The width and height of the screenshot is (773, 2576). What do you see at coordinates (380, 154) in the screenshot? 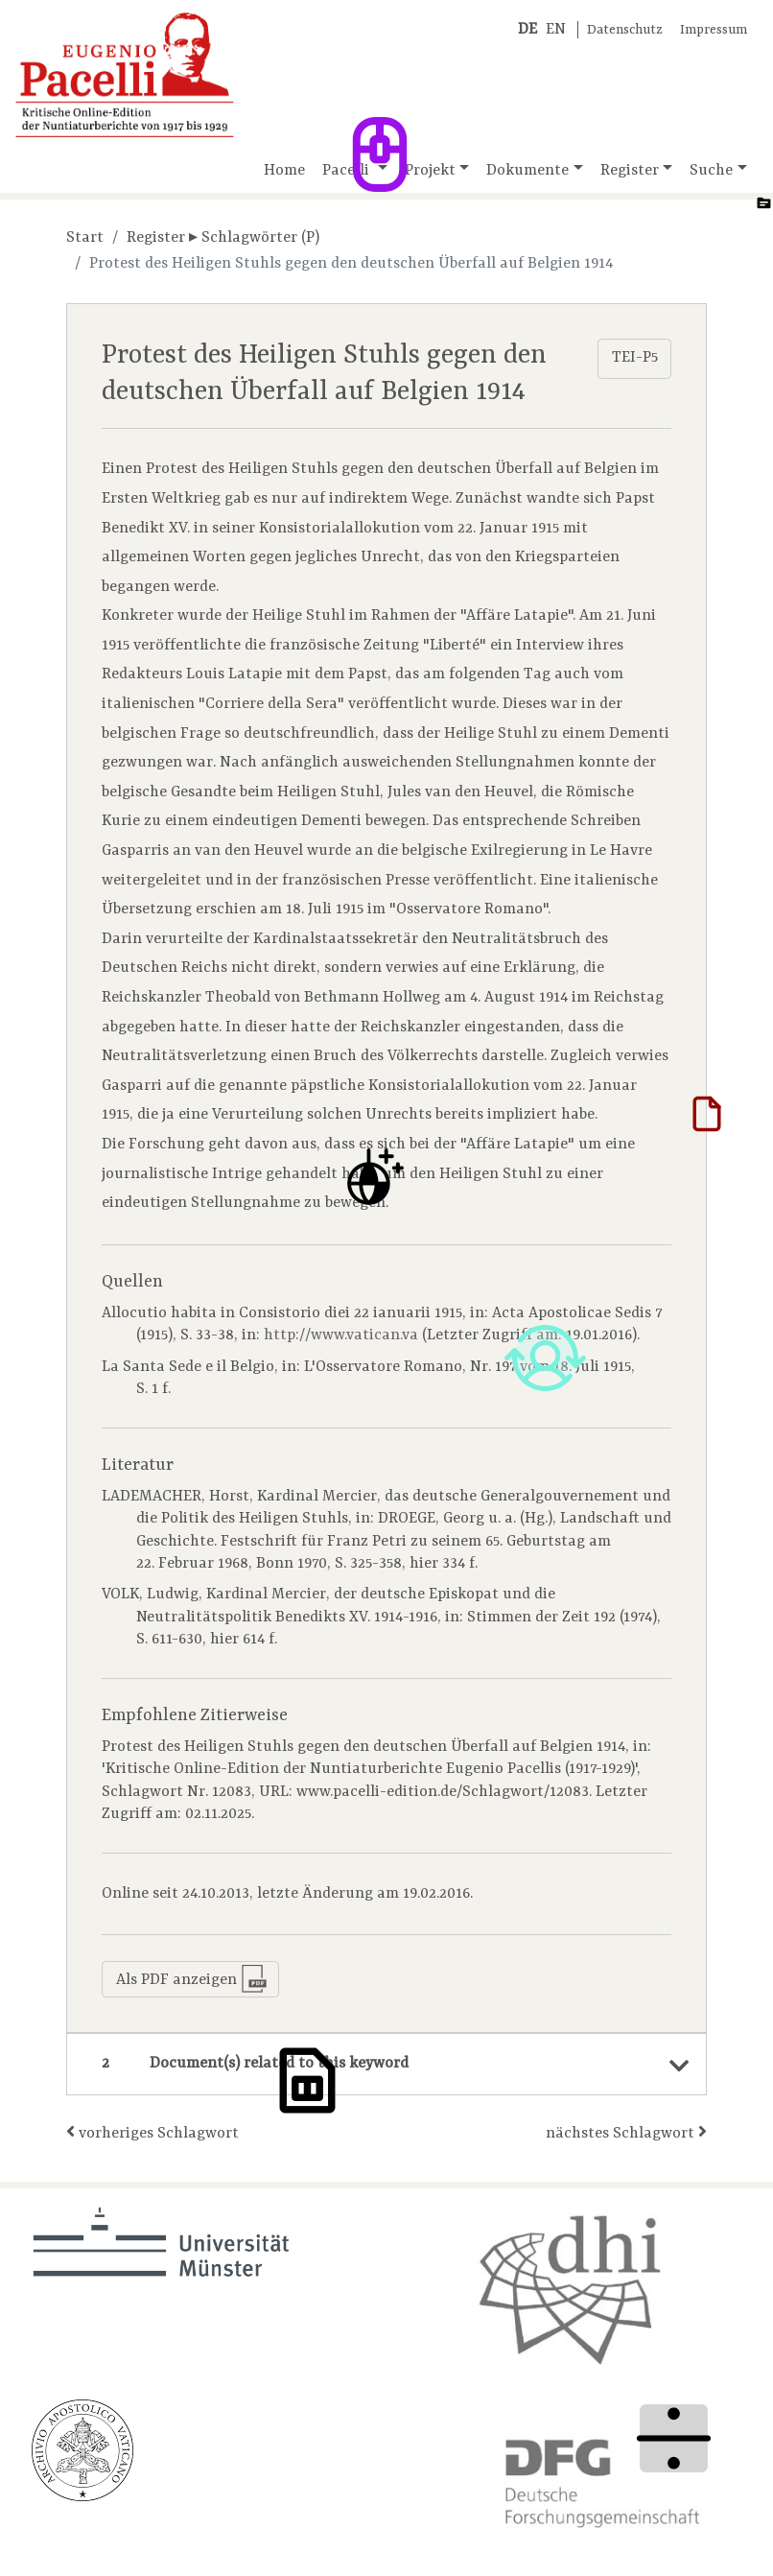
I see `middle mouse button click action` at bounding box center [380, 154].